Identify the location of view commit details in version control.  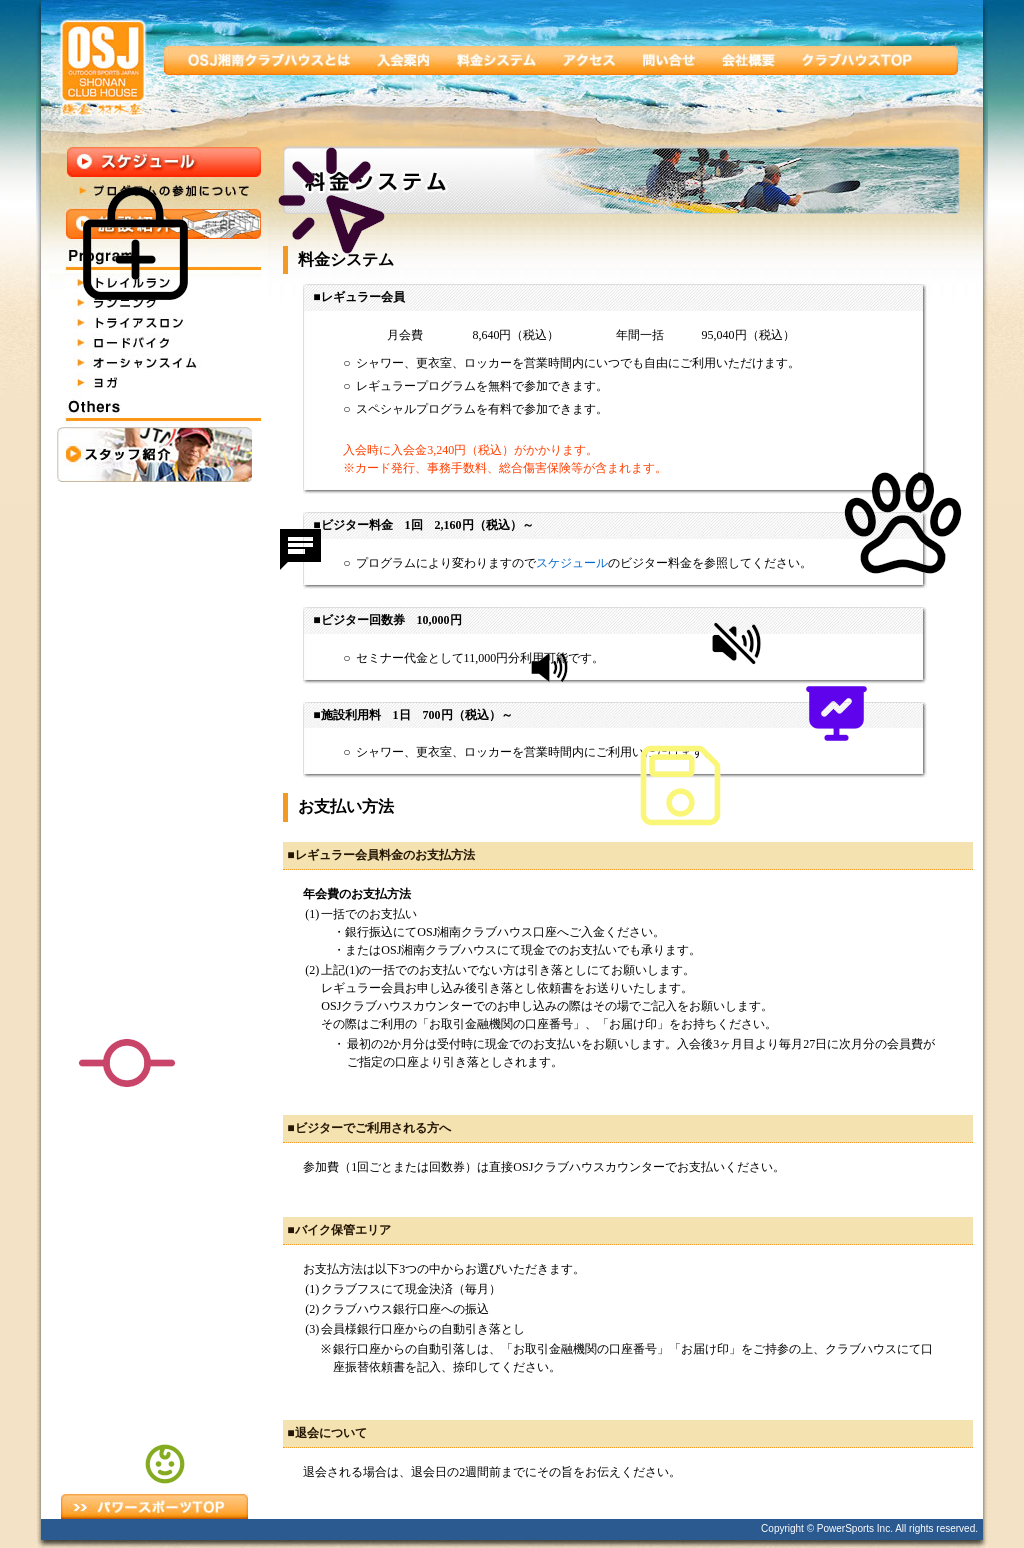
(127, 1063).